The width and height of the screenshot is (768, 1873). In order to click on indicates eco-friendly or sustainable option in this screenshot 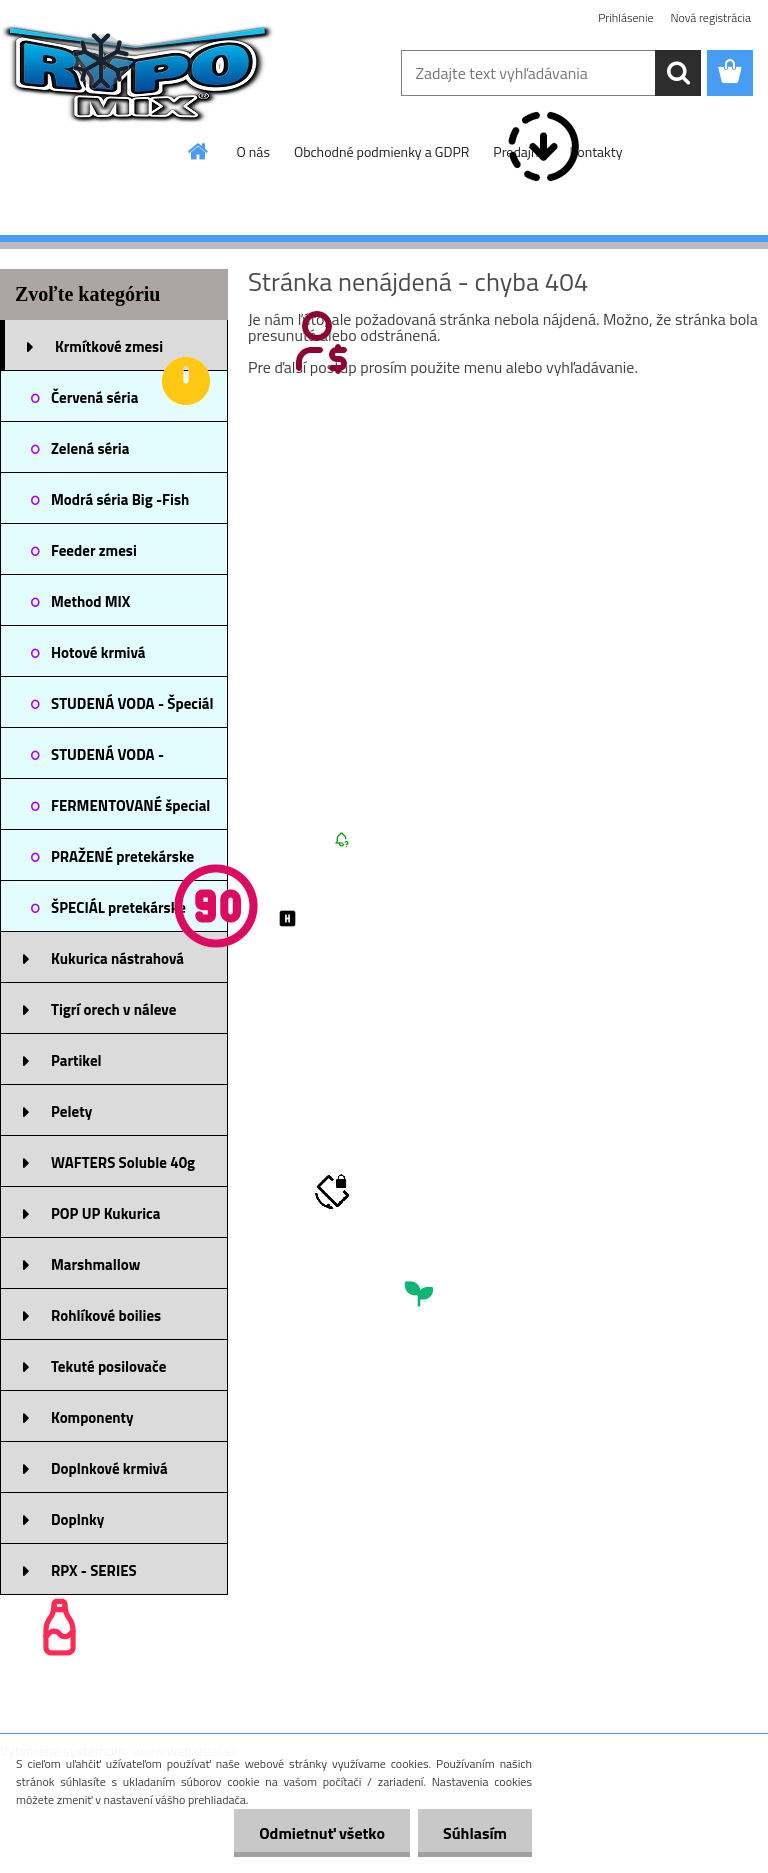, I will do `click(419, 1294)`.